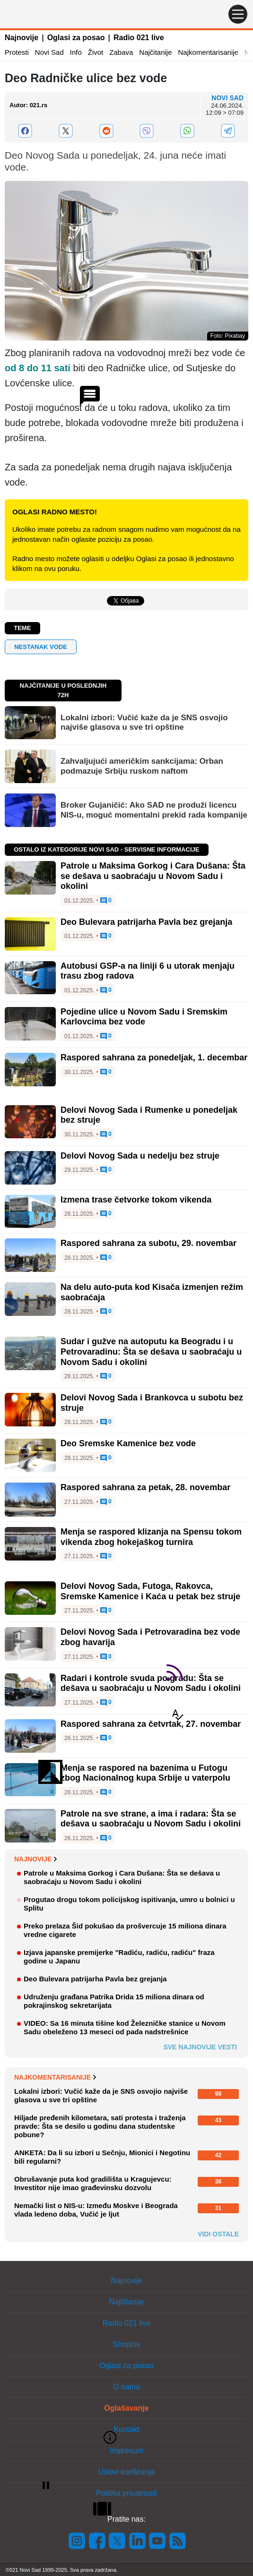  I want to click on redirect content to a lower section, so click(42, 1339).